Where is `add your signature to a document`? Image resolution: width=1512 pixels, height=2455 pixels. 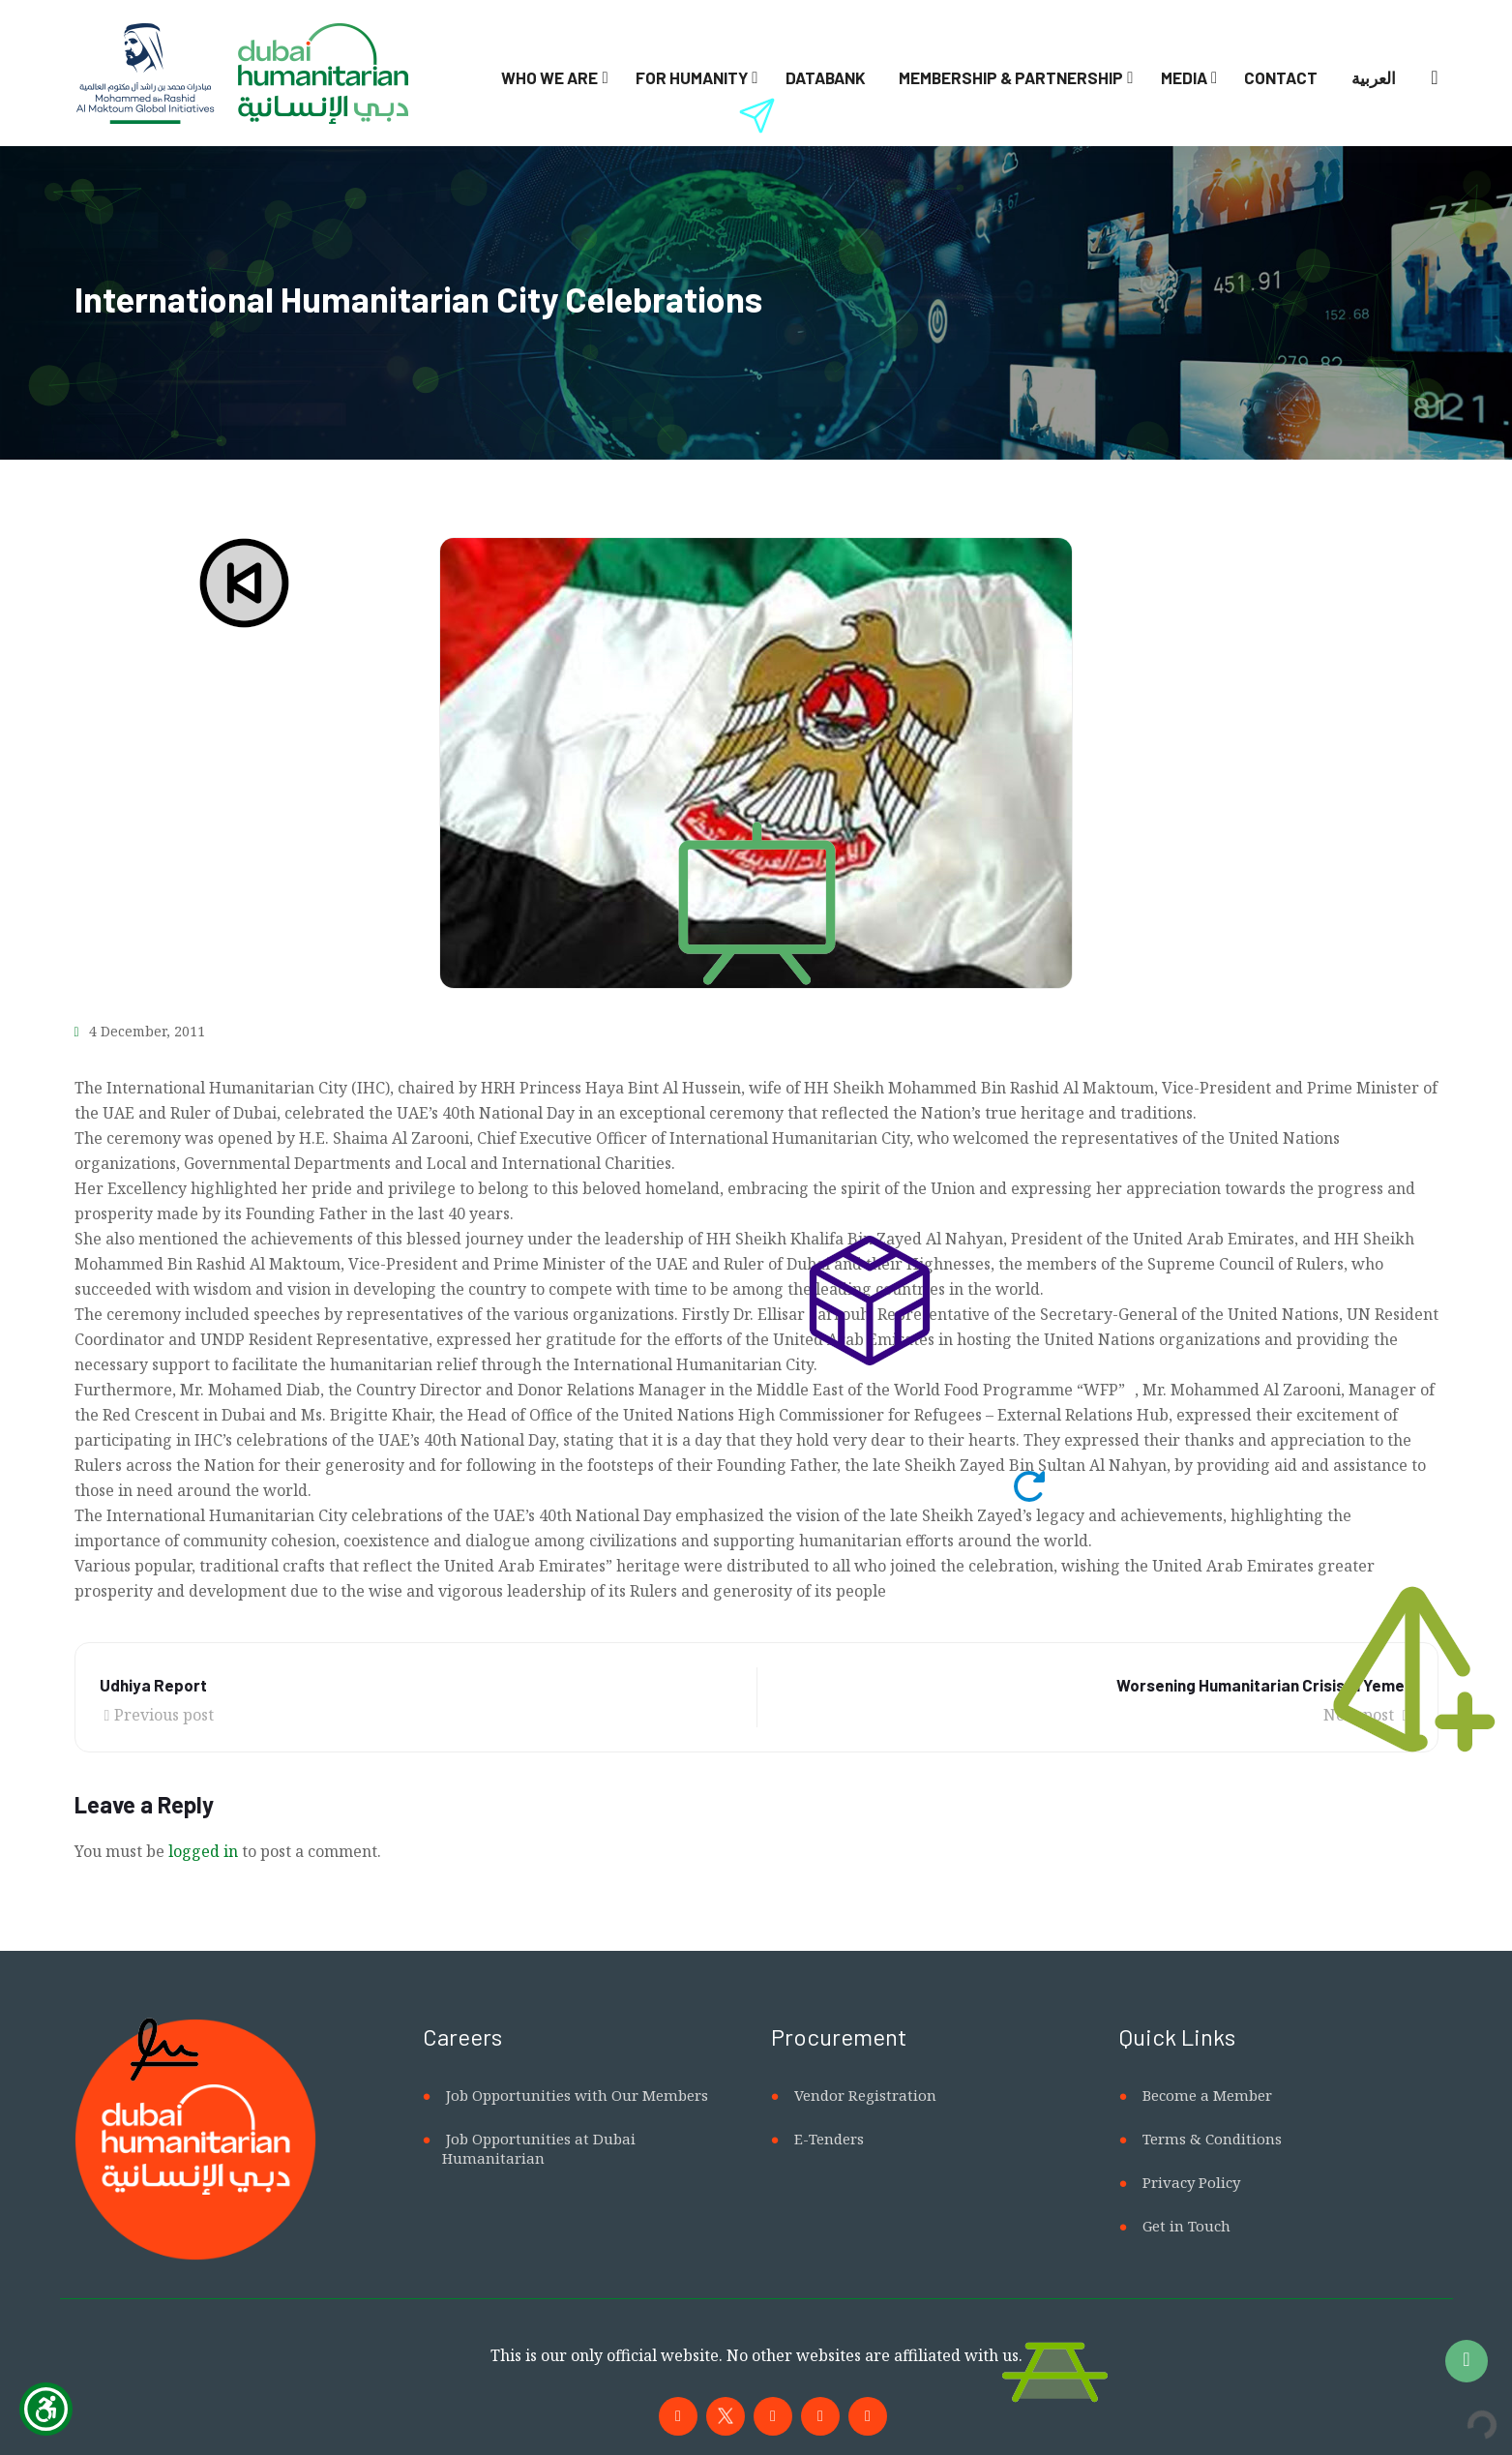 add your signature to a document is located at coordinates (164, 2050).